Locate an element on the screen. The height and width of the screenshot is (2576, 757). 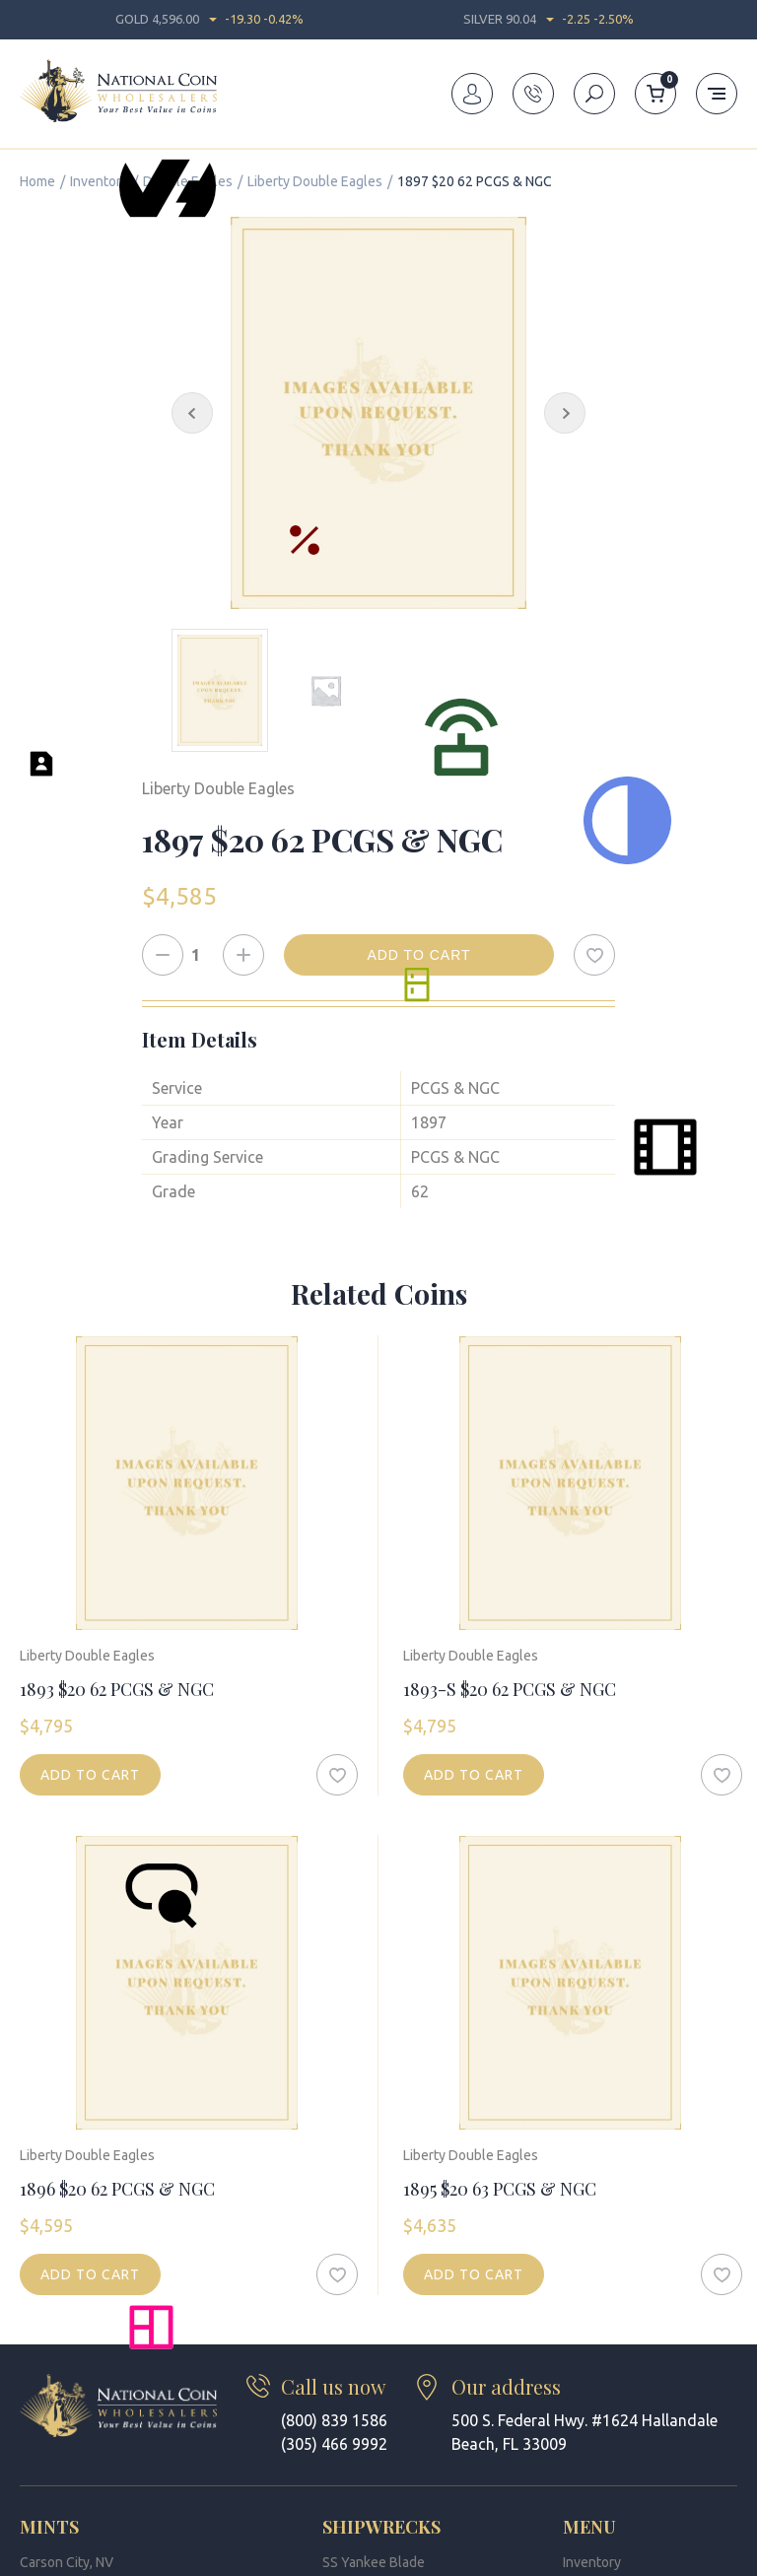
access search engine optimization tools is located at coordinates (162, 1893).